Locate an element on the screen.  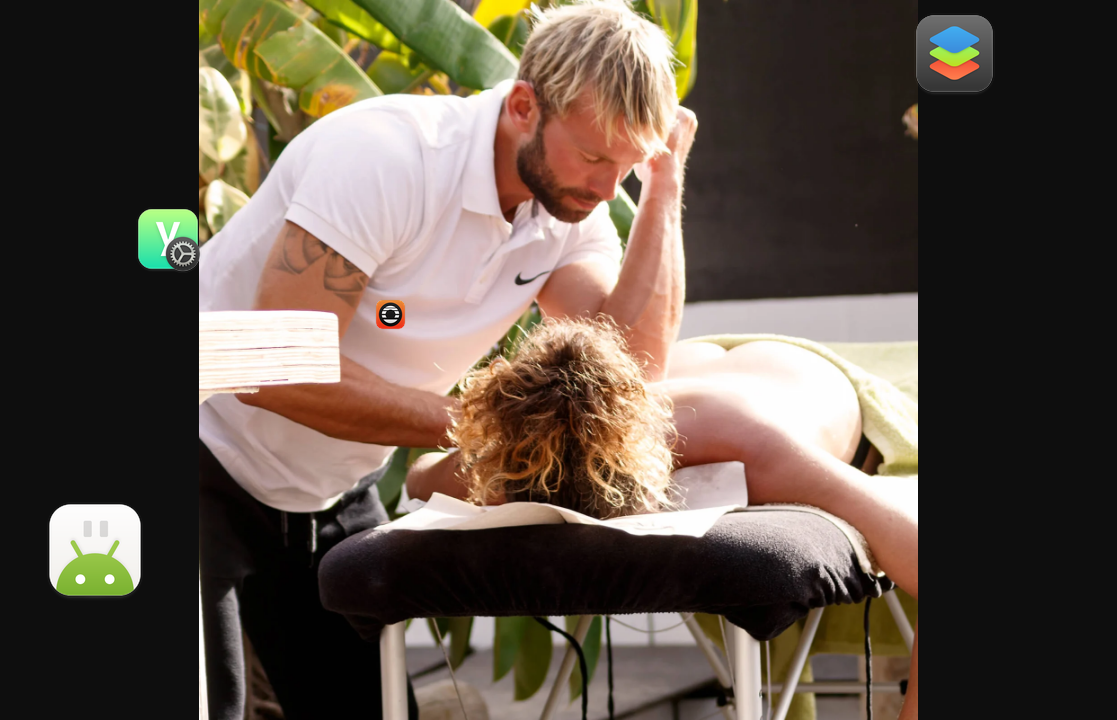
open the ASC app is located at coordinates (954, 53).